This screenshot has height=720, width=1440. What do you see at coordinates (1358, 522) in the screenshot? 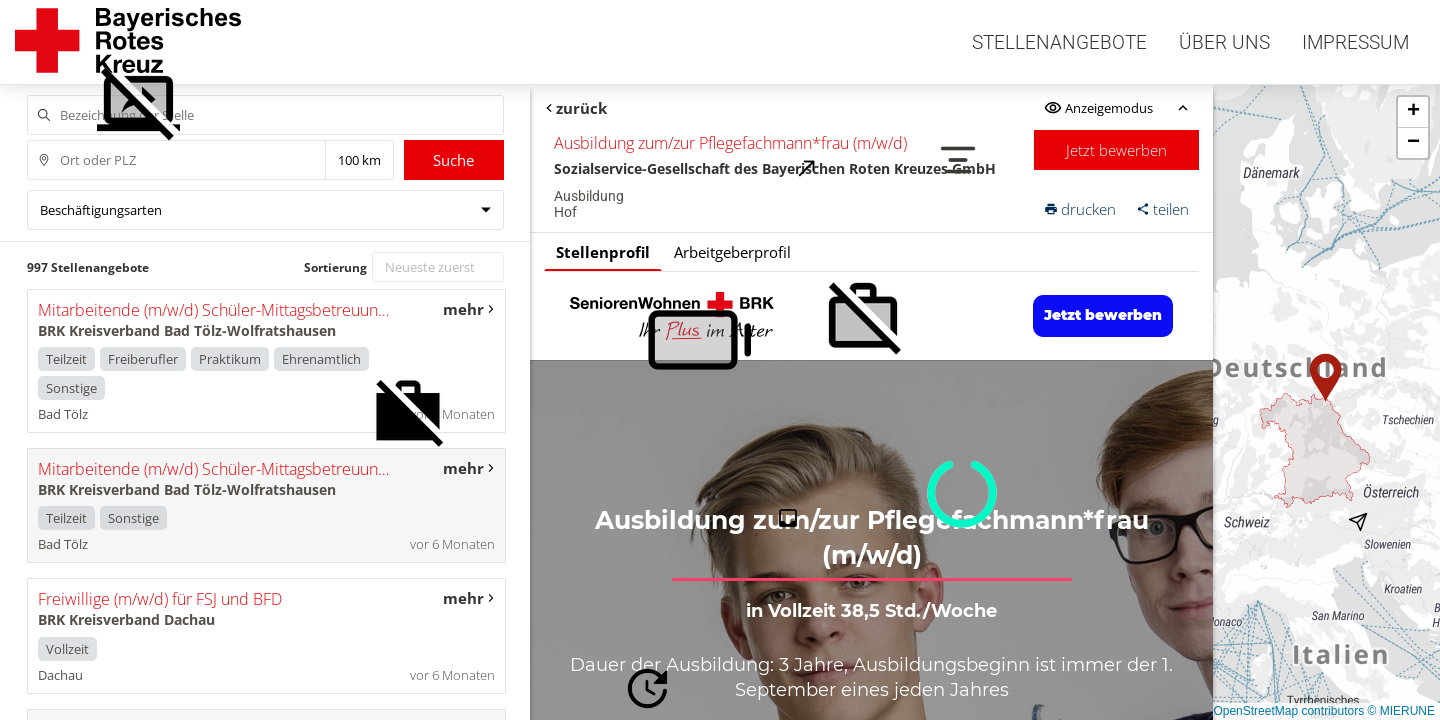
I see `send a message` at bounding box center [1358, 522].